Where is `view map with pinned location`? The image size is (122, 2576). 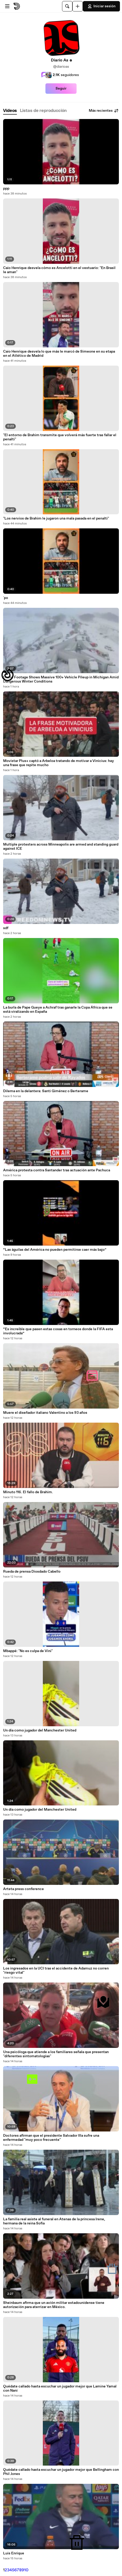 view map with pinned location is located at coordinates (103, 2002).